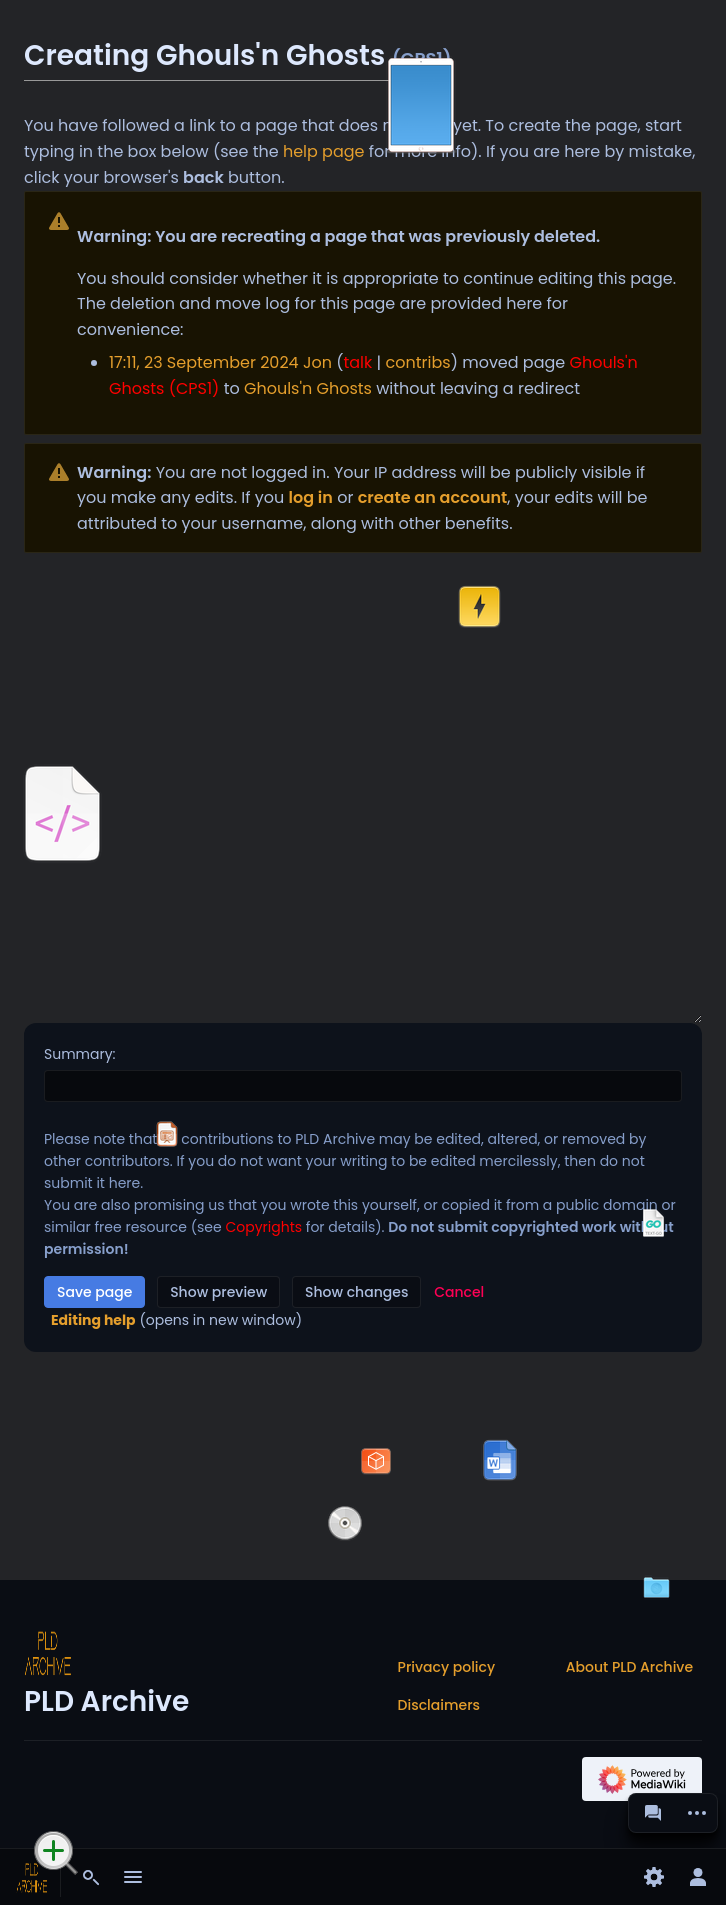  Describe the element at coordinates (376, 1460) in the screenshot. I see `a binary STL 3D model file` at that location.